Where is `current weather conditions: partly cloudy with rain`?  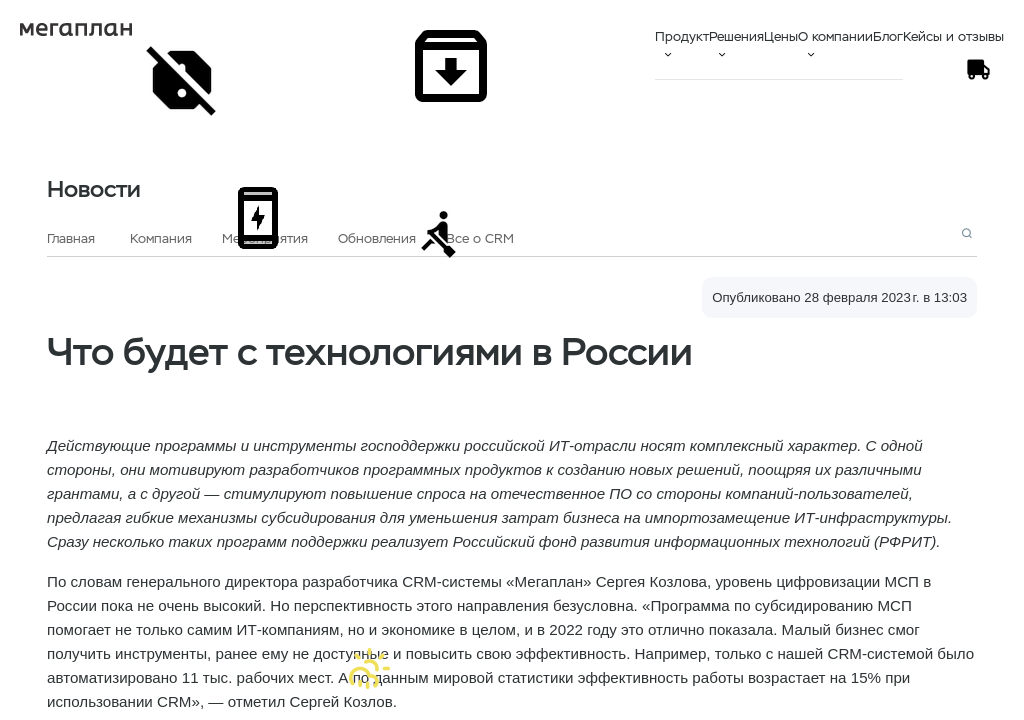
current weather conditions: partly cloudy with rain is located at coordinates (369, 668).